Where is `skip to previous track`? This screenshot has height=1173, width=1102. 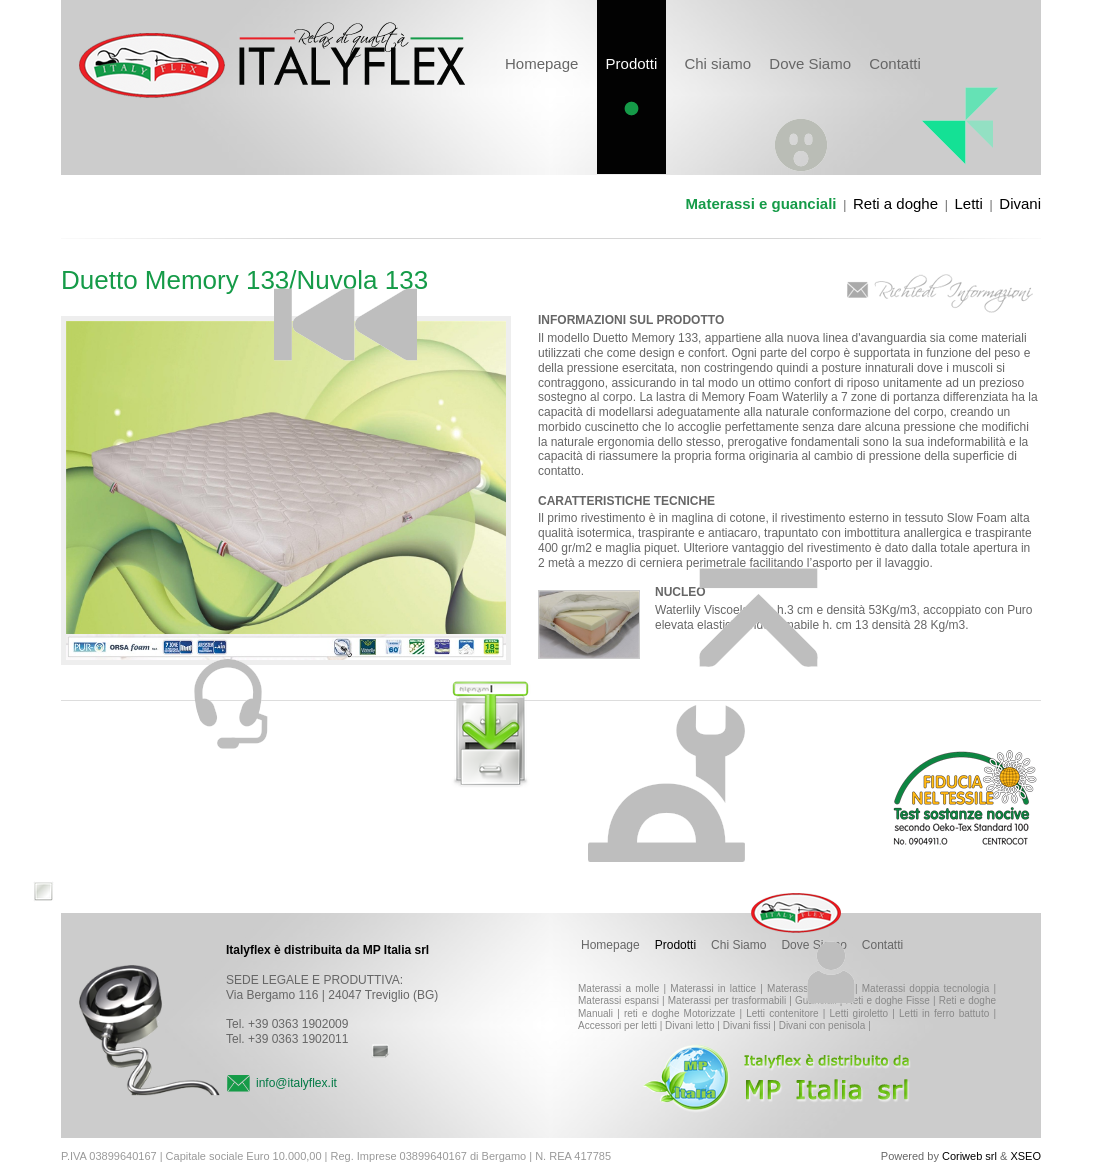
skip to previous track is located at coordinates (345, 324).